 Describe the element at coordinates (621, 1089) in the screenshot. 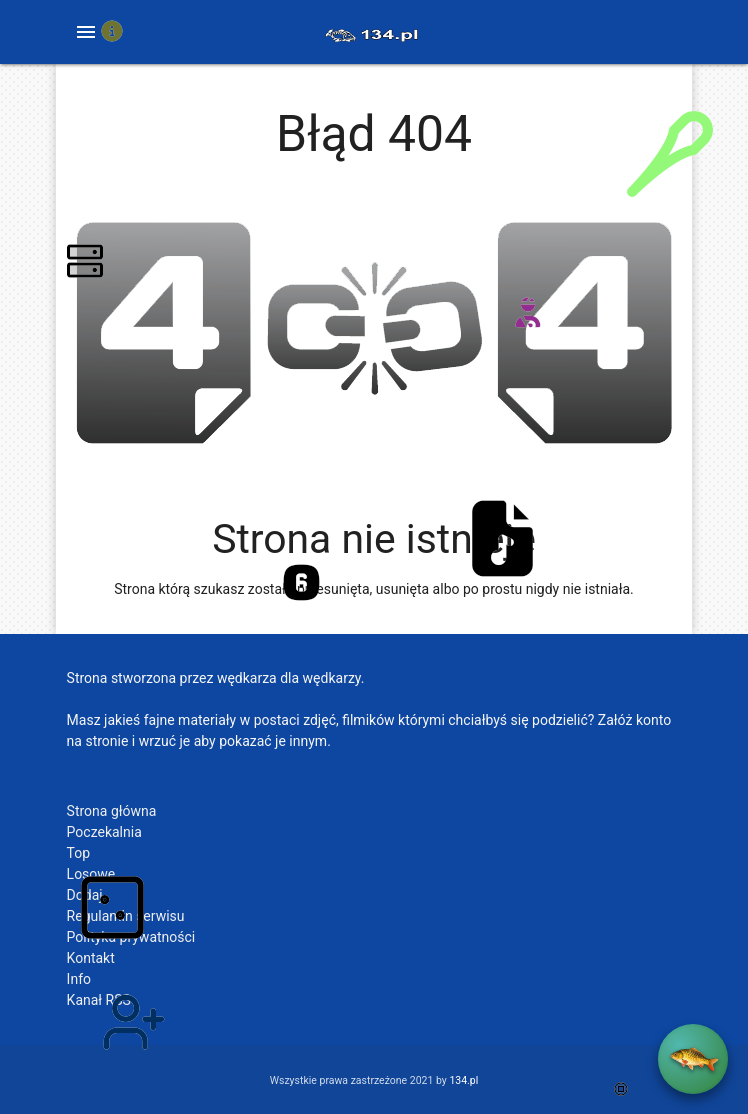

I see `playstation square button symbol` at that location.